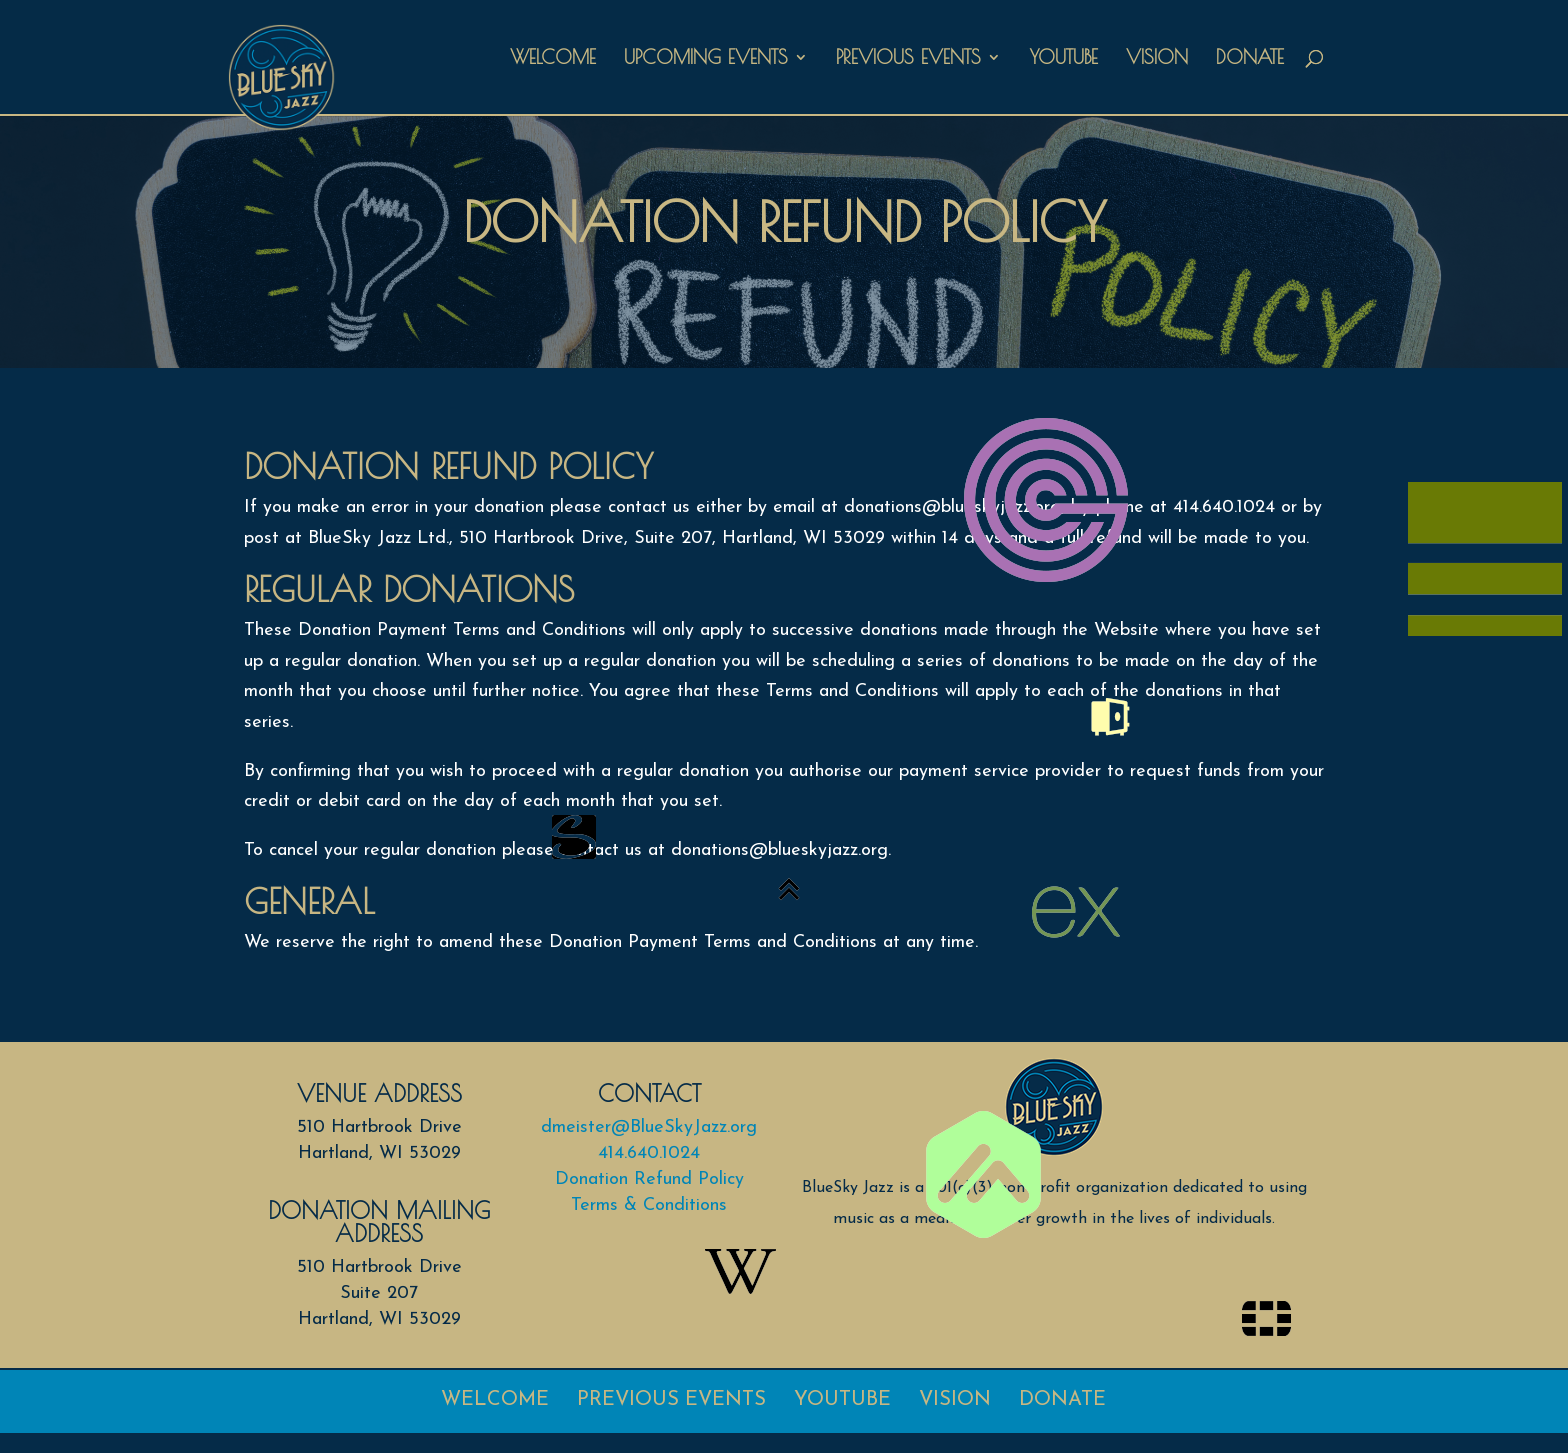 This screenshot has height=1453, width=1568. Describe the element at coordinates (1046, 500) in the screenshot. I see `greptimedb logo` at that location.